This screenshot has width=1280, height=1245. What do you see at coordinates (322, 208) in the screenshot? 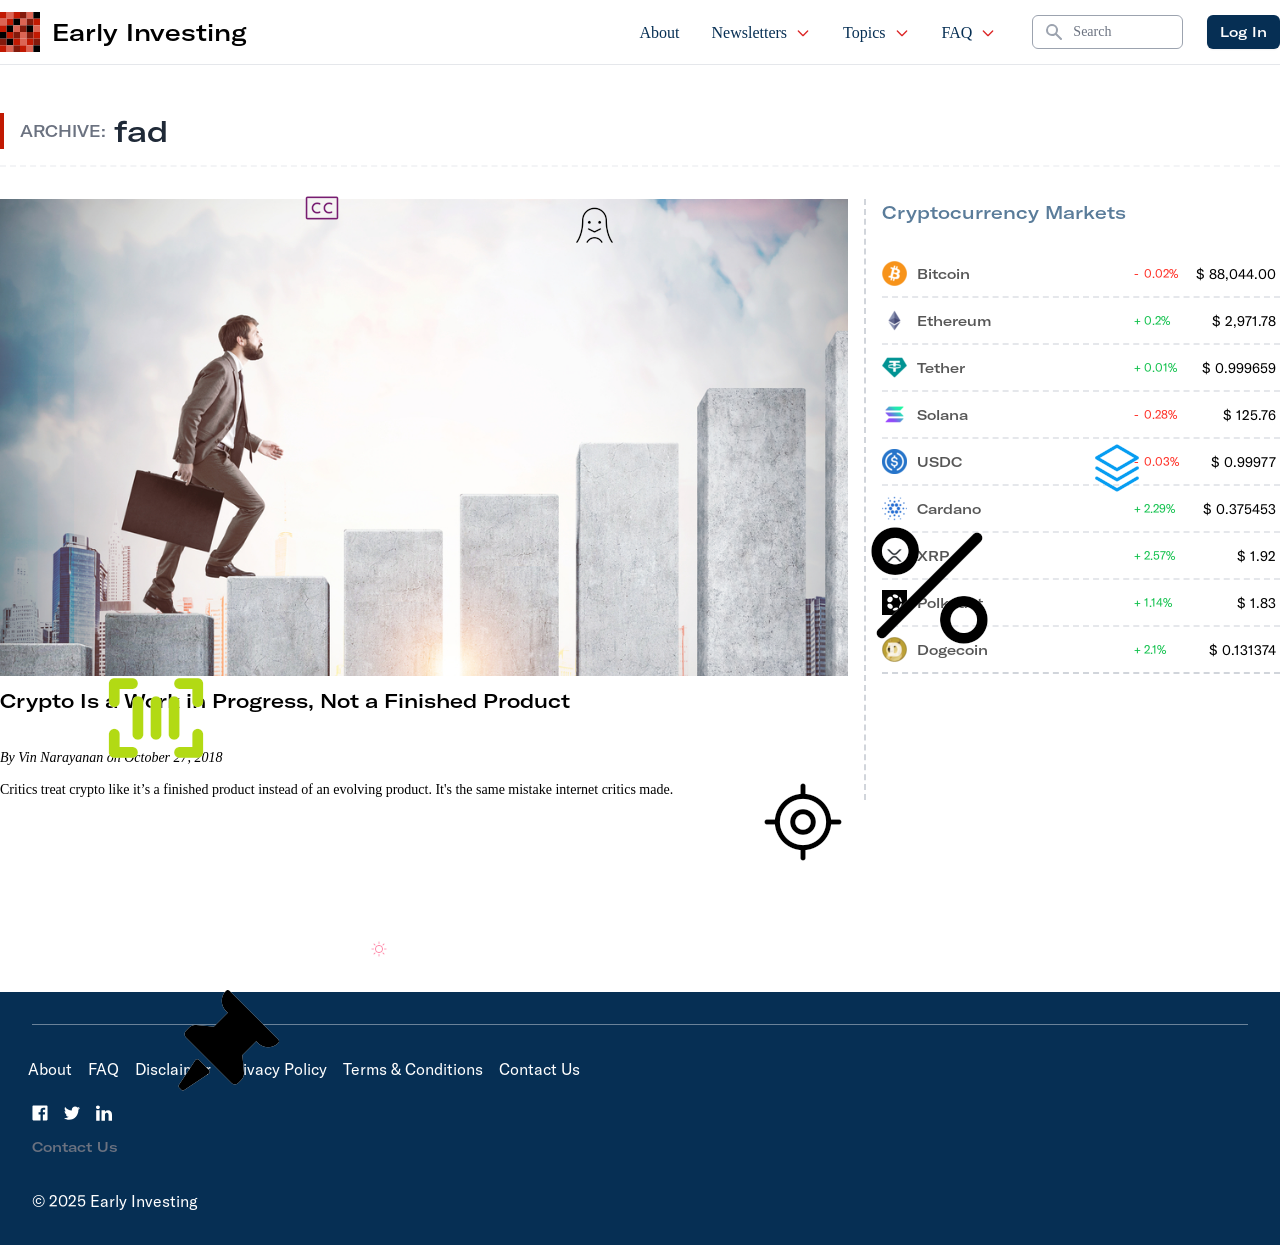
I see `enable closed captions for video content` at bounding box center [322, 208].